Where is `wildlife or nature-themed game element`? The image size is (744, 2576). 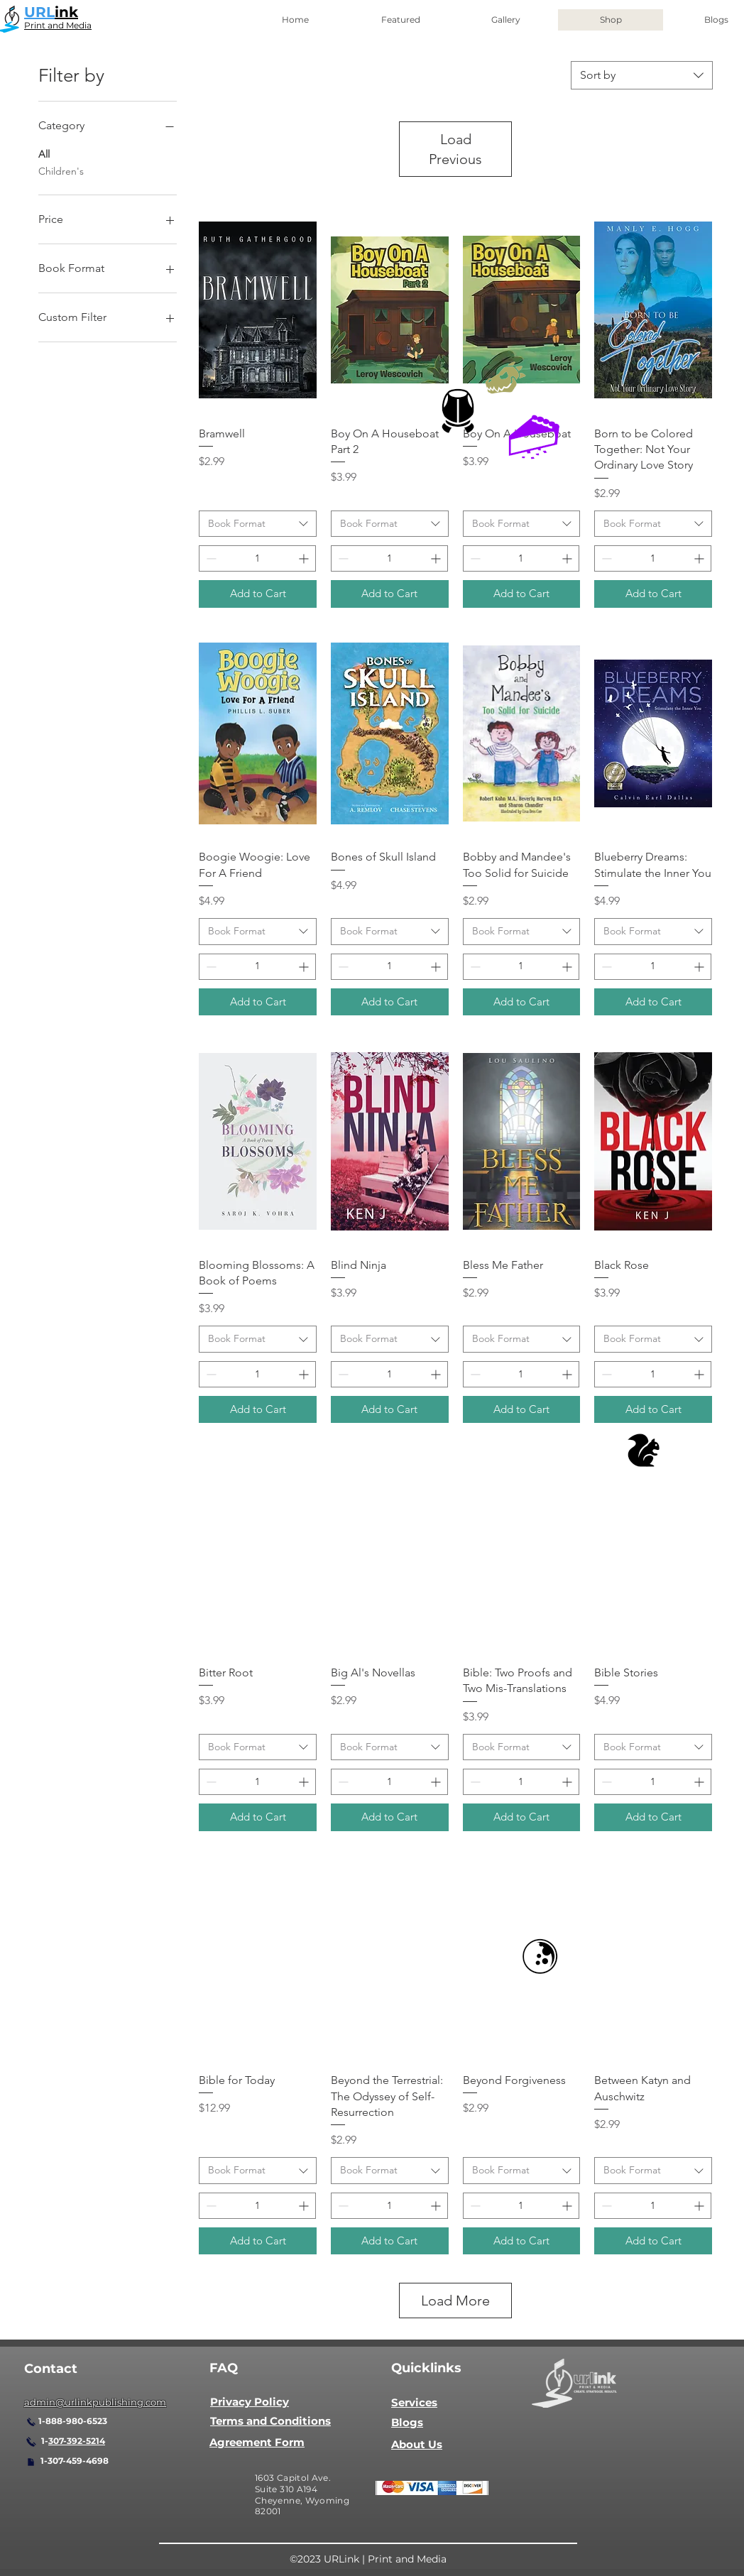
wildlife or nature-themed game element is located at coordinates (643, 1450).